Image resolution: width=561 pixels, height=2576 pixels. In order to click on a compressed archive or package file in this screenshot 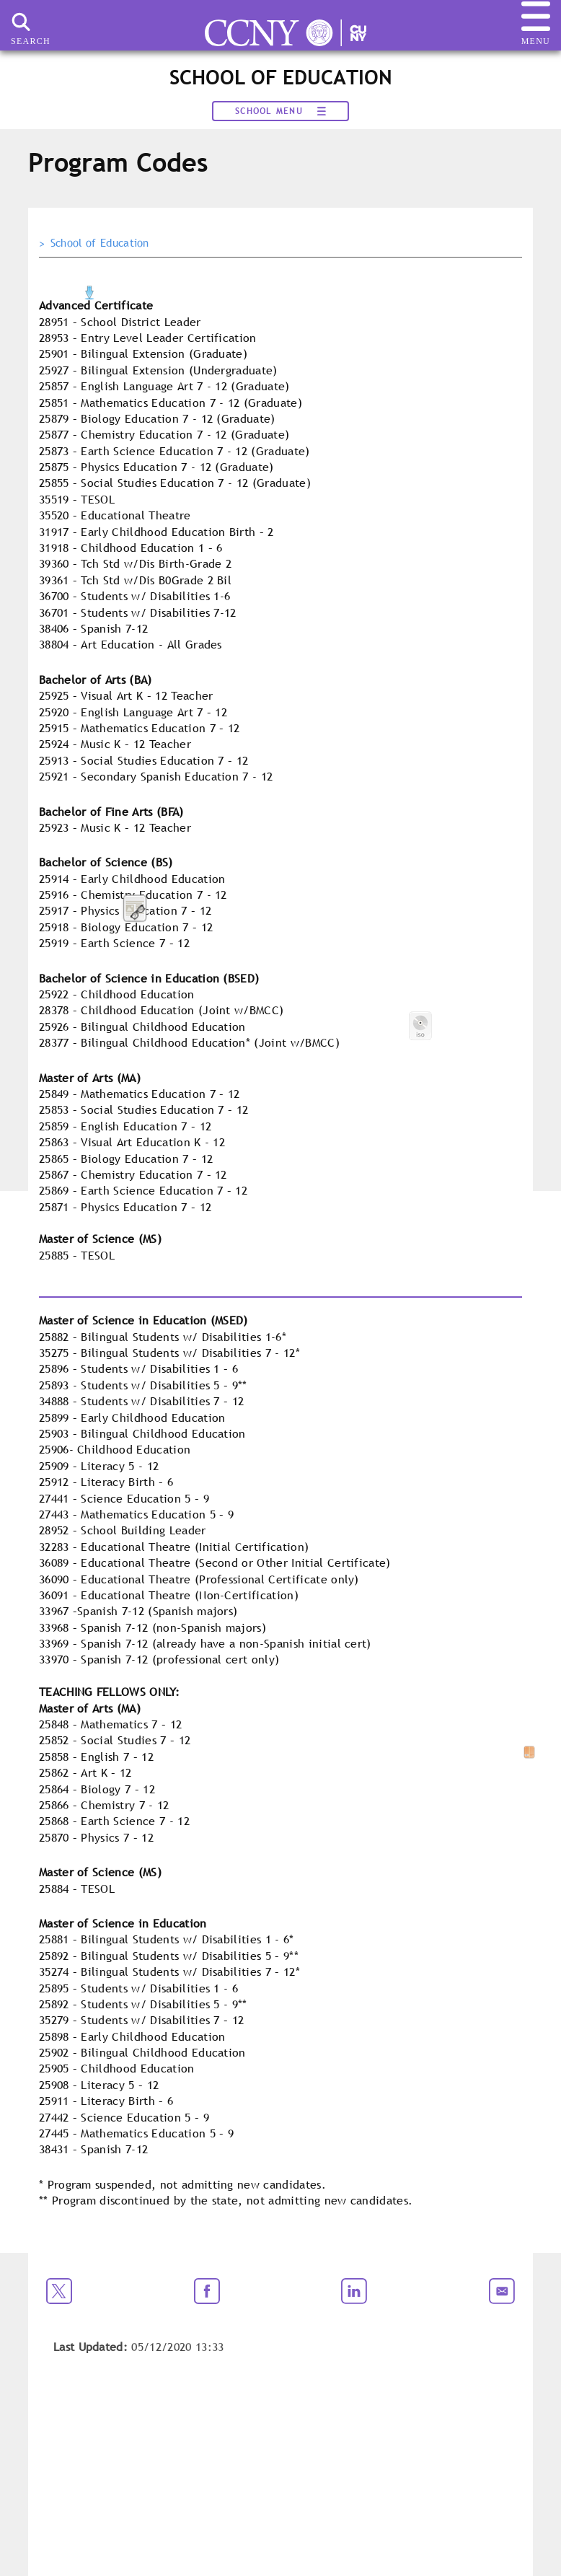, I will do `click(529, 1752)`.